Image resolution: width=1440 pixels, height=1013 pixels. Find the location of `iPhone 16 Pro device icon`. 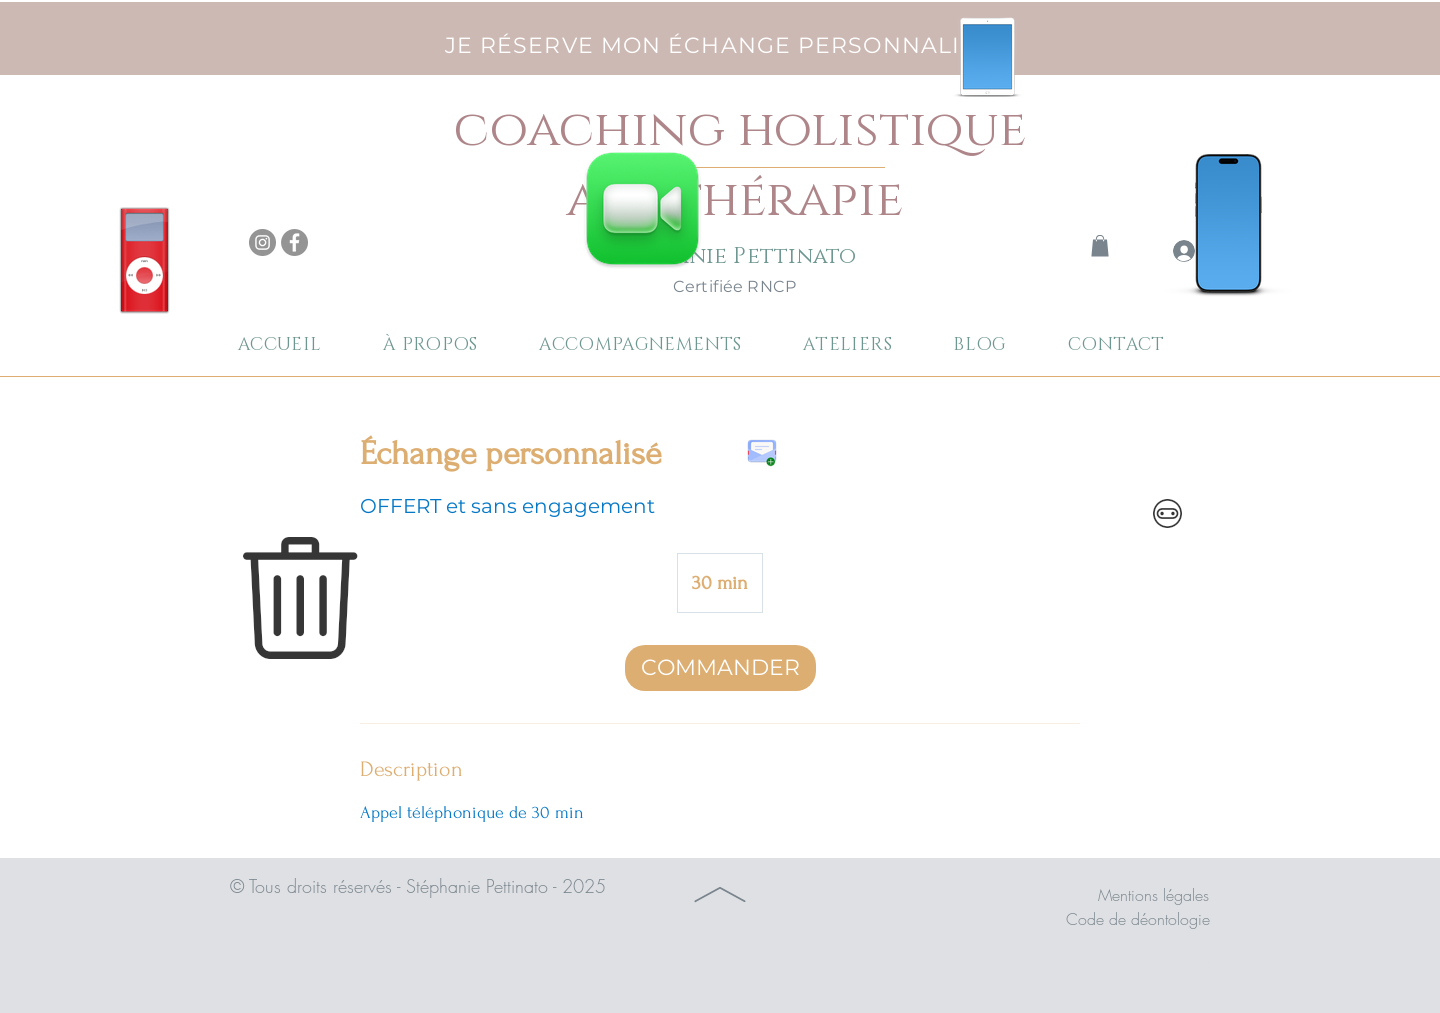

iPhone 16 Pro device icon is located at coordinates (1228, 225).